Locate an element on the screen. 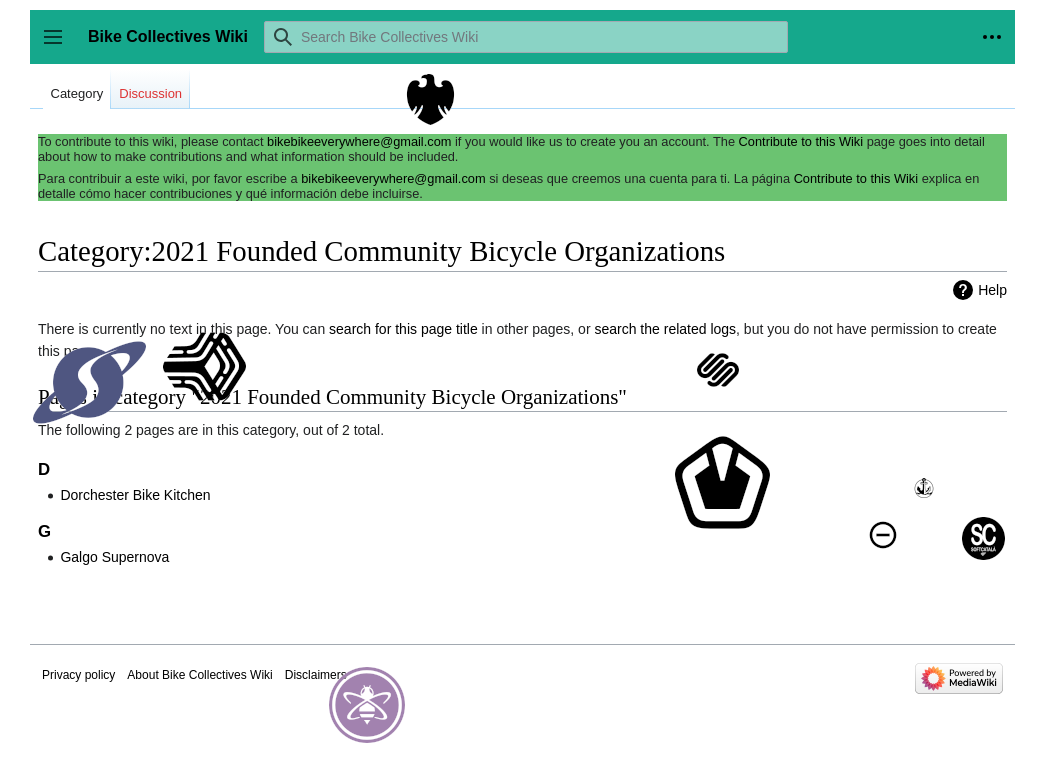  stardock software company logo is located at coordinates (89, 382).